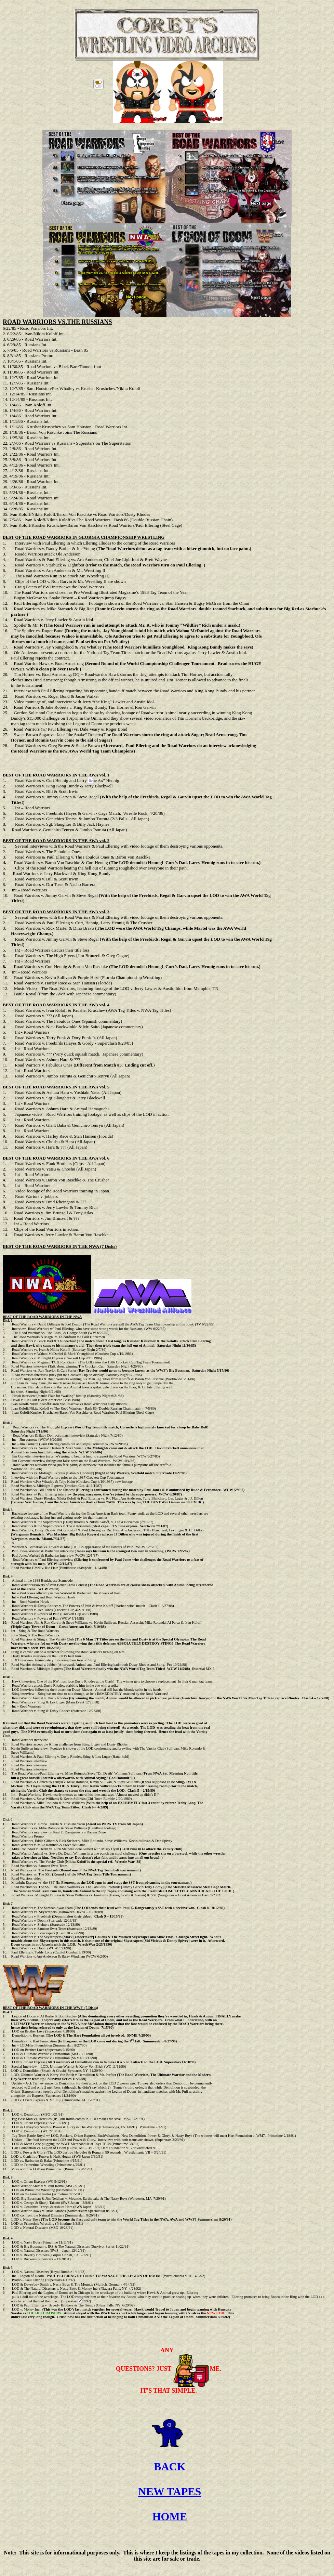 Image resolution: width=334 pixels, height=2576 pixels. Describe the element at coordinates (91, 780) in the screenshot. I see `a haskell source code file` at that location.